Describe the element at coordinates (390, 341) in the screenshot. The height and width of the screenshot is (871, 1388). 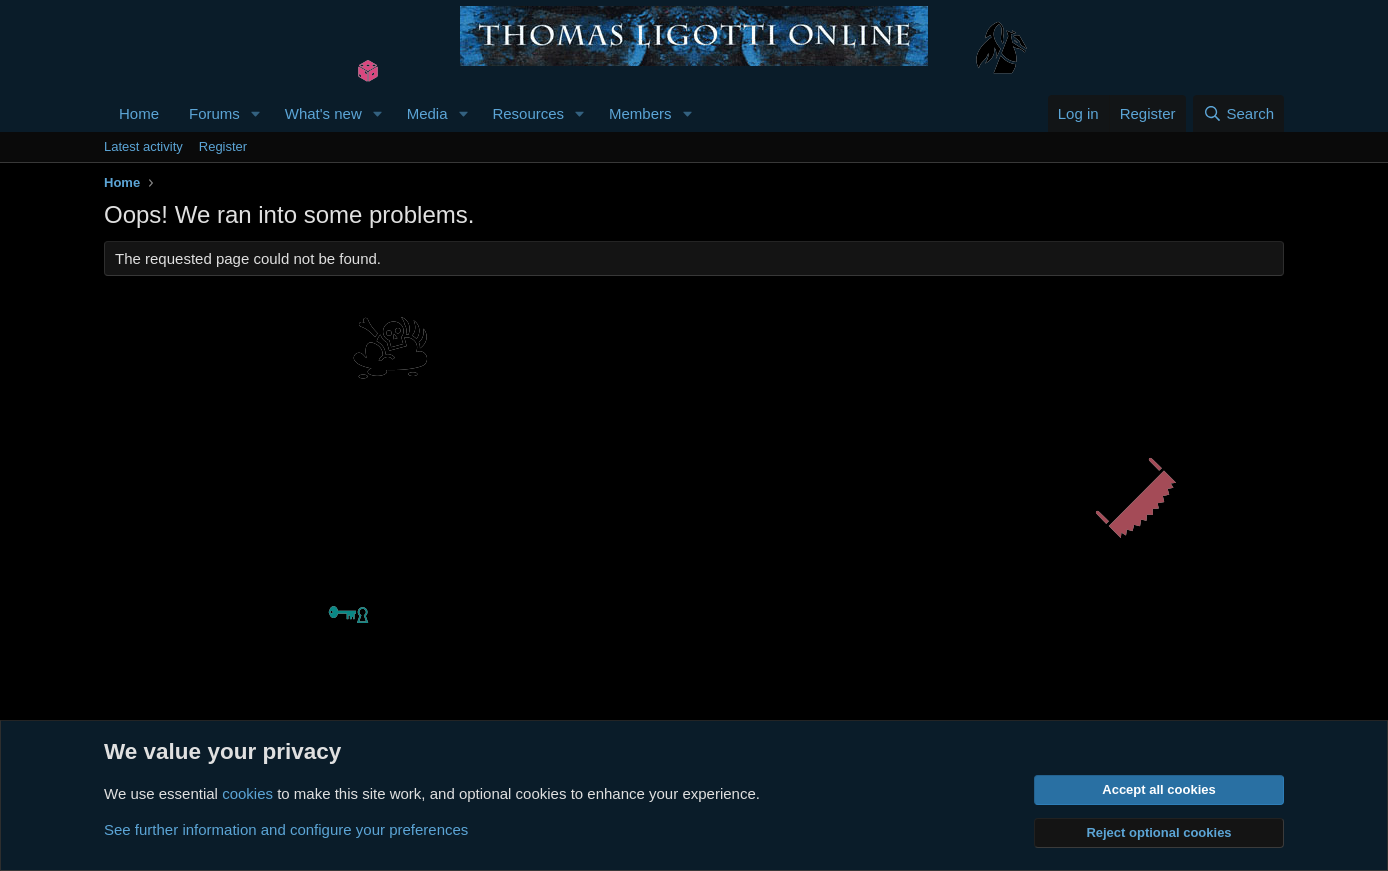
I see `indicates hazardous or toxic content` at that location.